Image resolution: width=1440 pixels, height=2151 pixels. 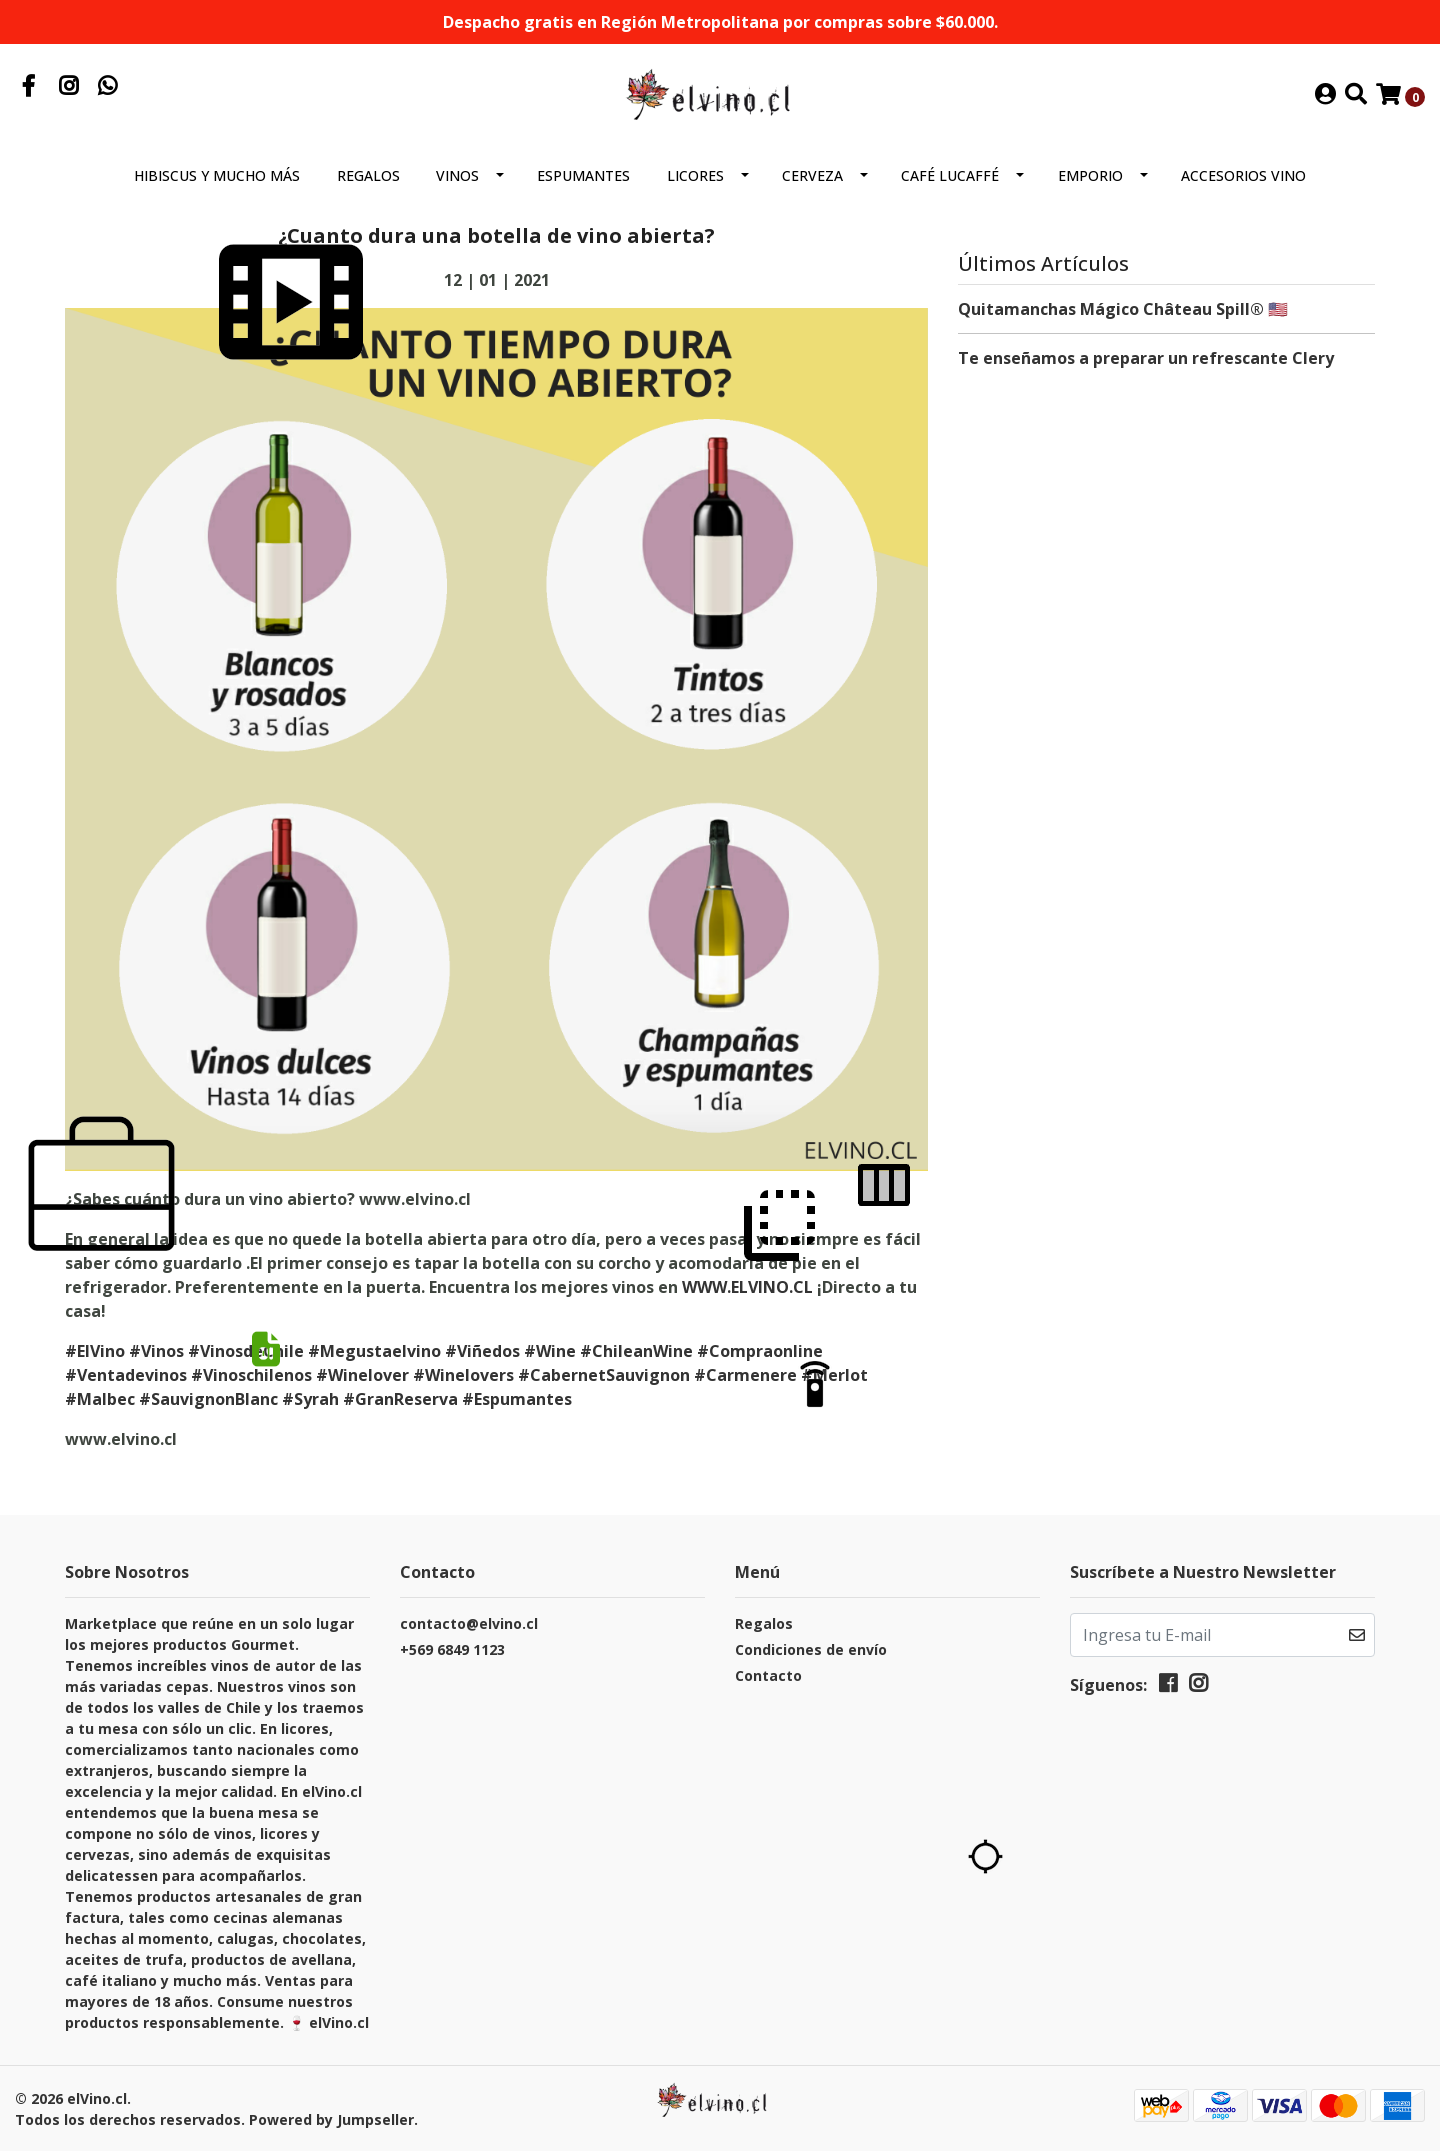 I want to click on searching for current location, so click(x=985, y=1856).